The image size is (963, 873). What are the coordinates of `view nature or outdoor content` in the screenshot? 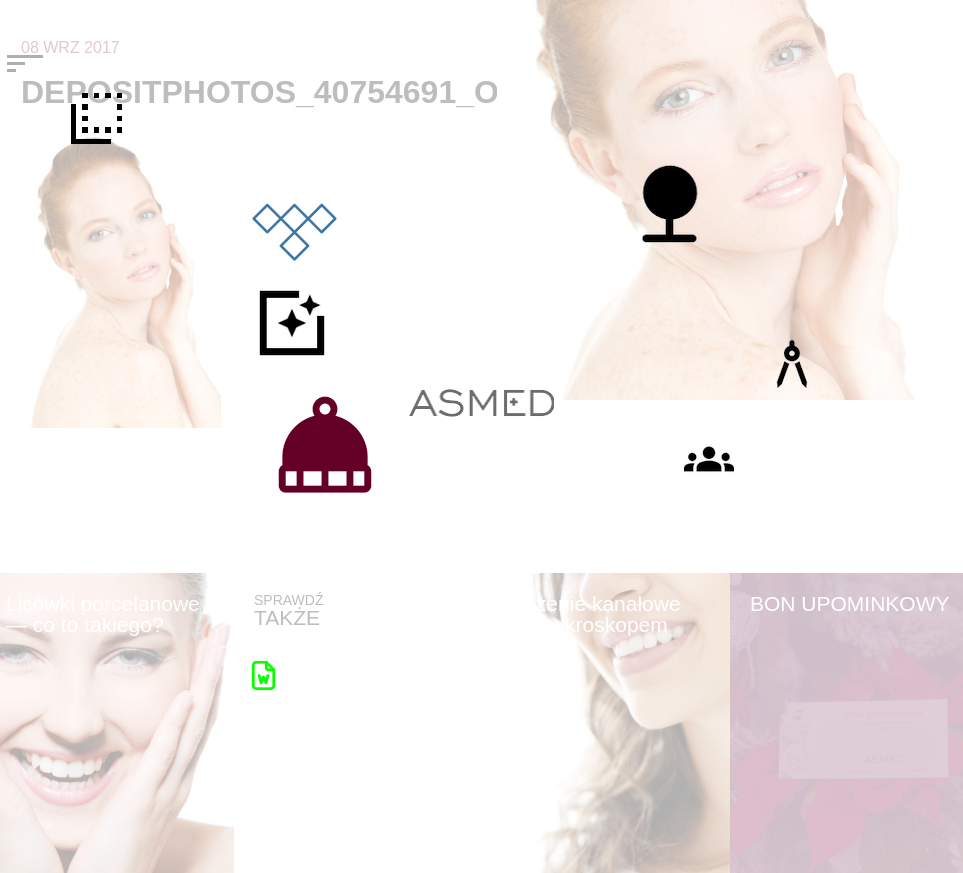 It's located at (669, 203).